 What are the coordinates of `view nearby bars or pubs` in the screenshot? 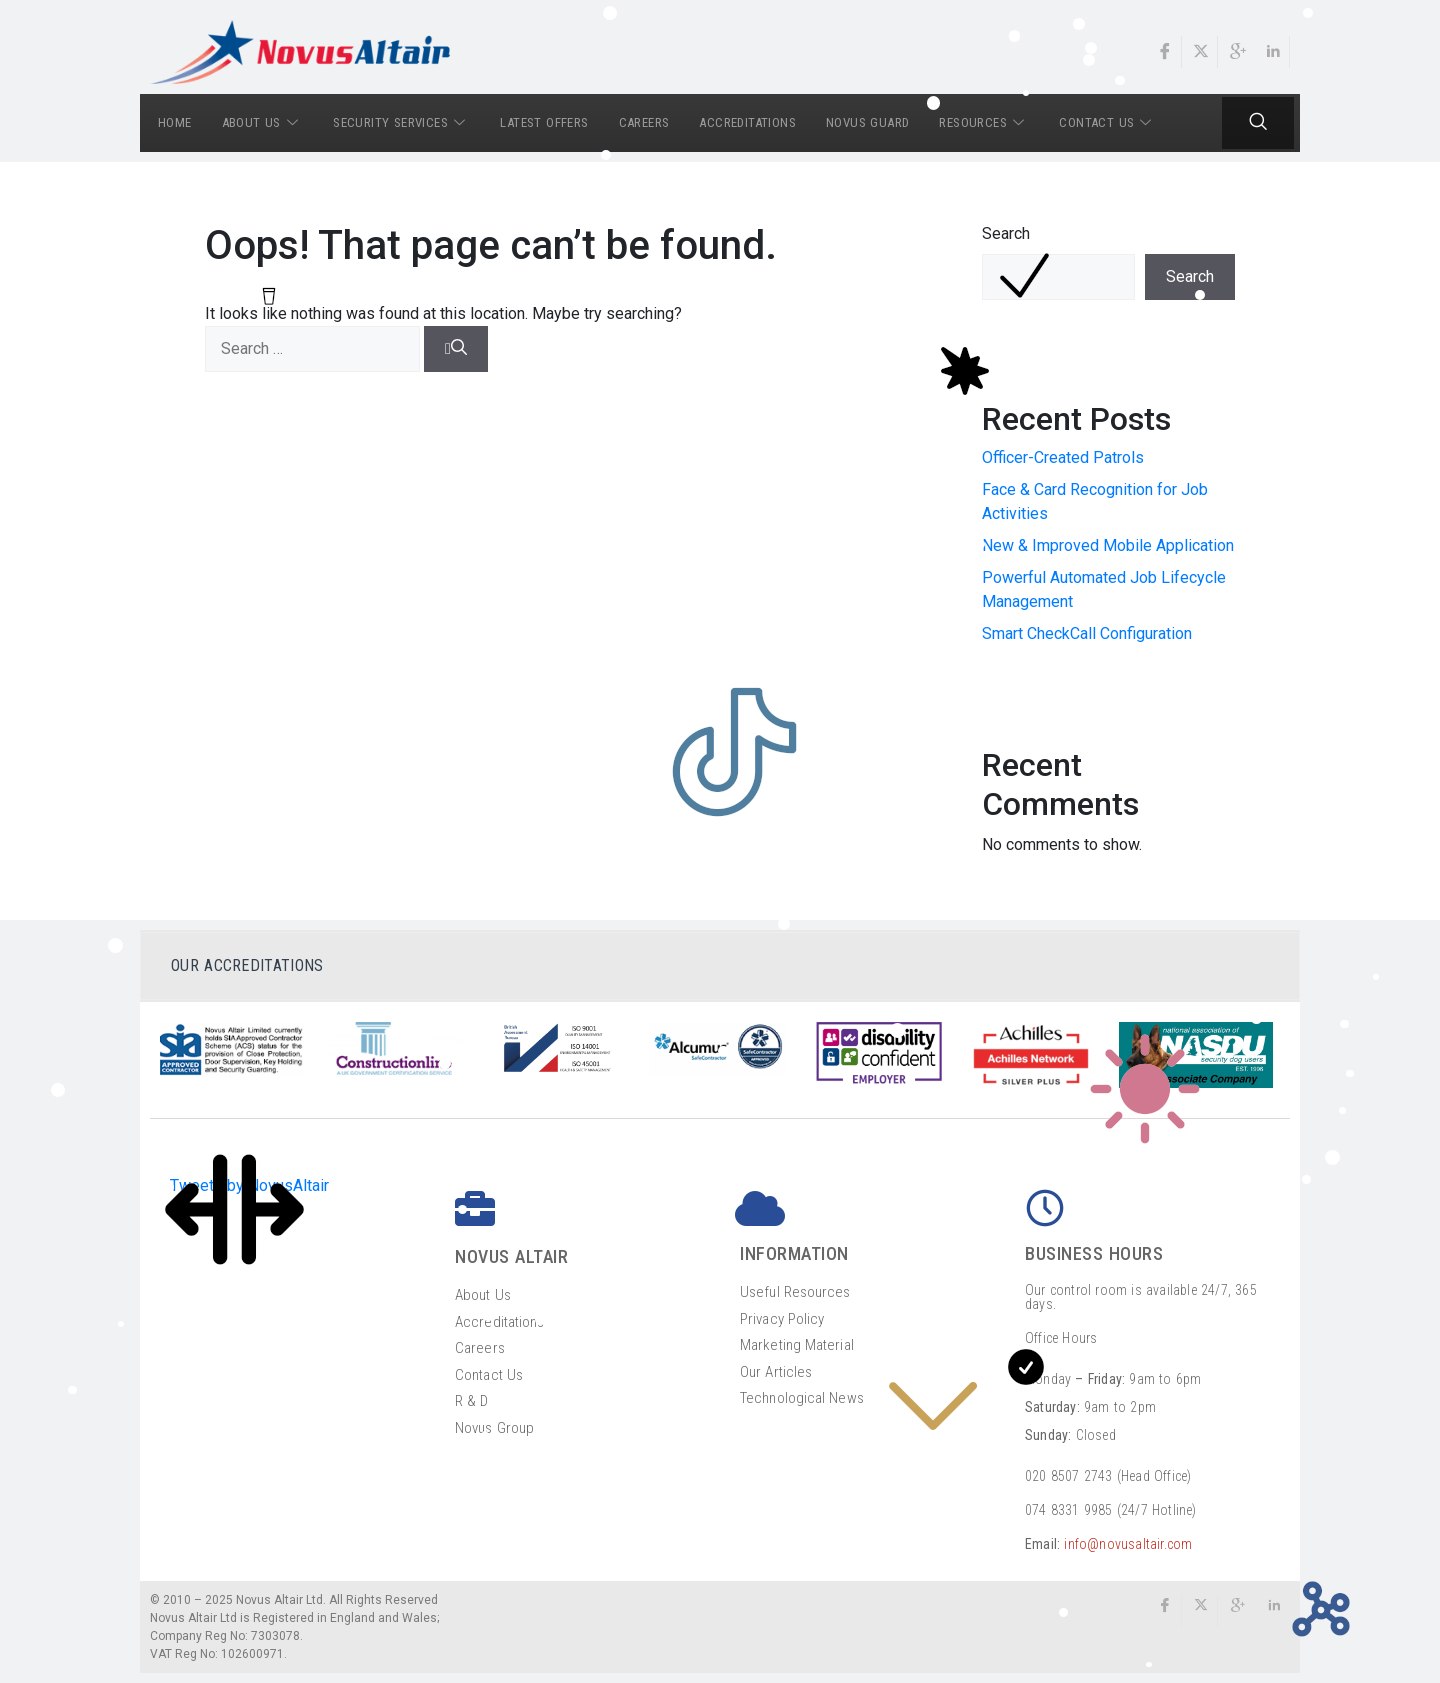 It's located at (269, 296).